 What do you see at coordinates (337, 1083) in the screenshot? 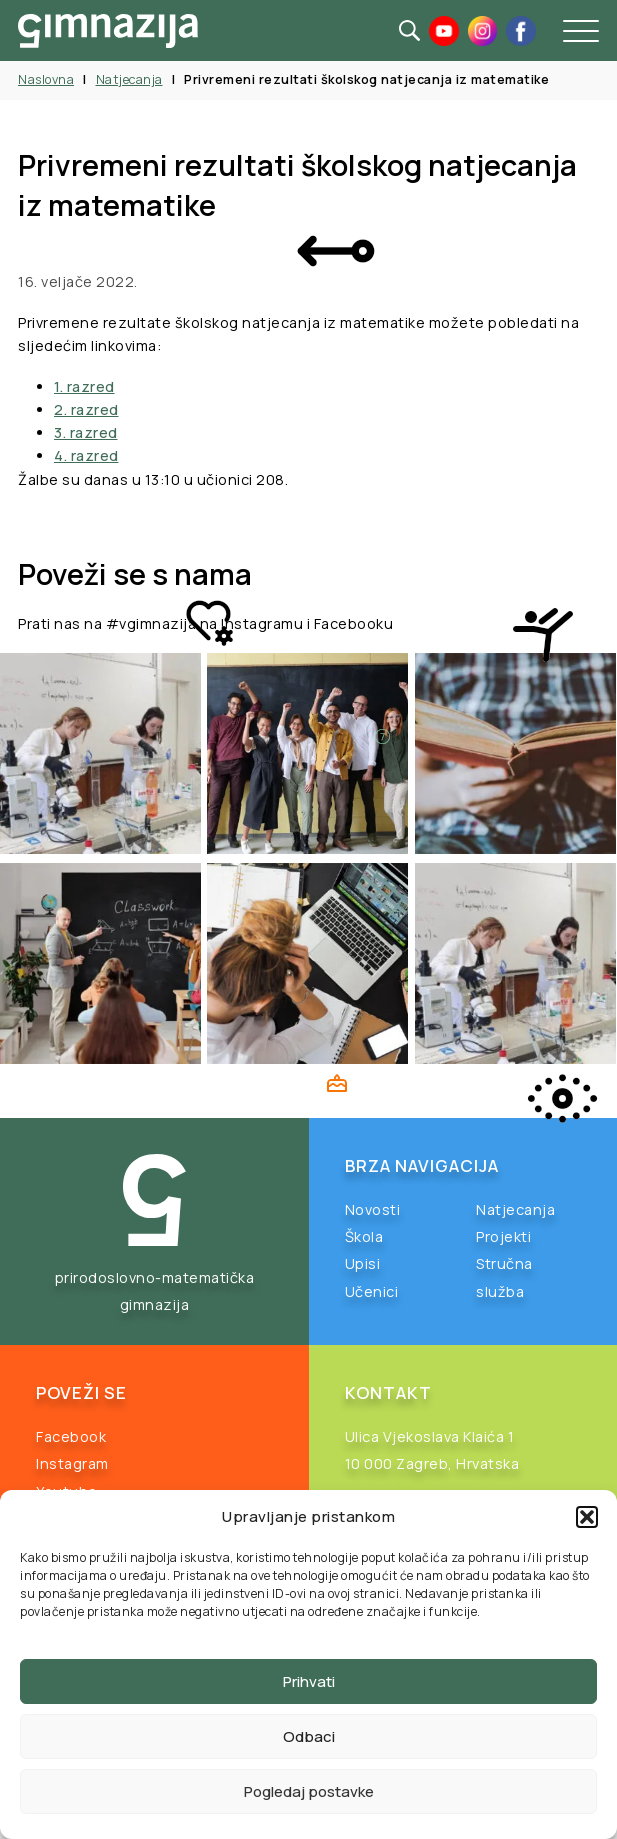
I see `view birthday or celebration reminders` at bounding box center [337, 1083].